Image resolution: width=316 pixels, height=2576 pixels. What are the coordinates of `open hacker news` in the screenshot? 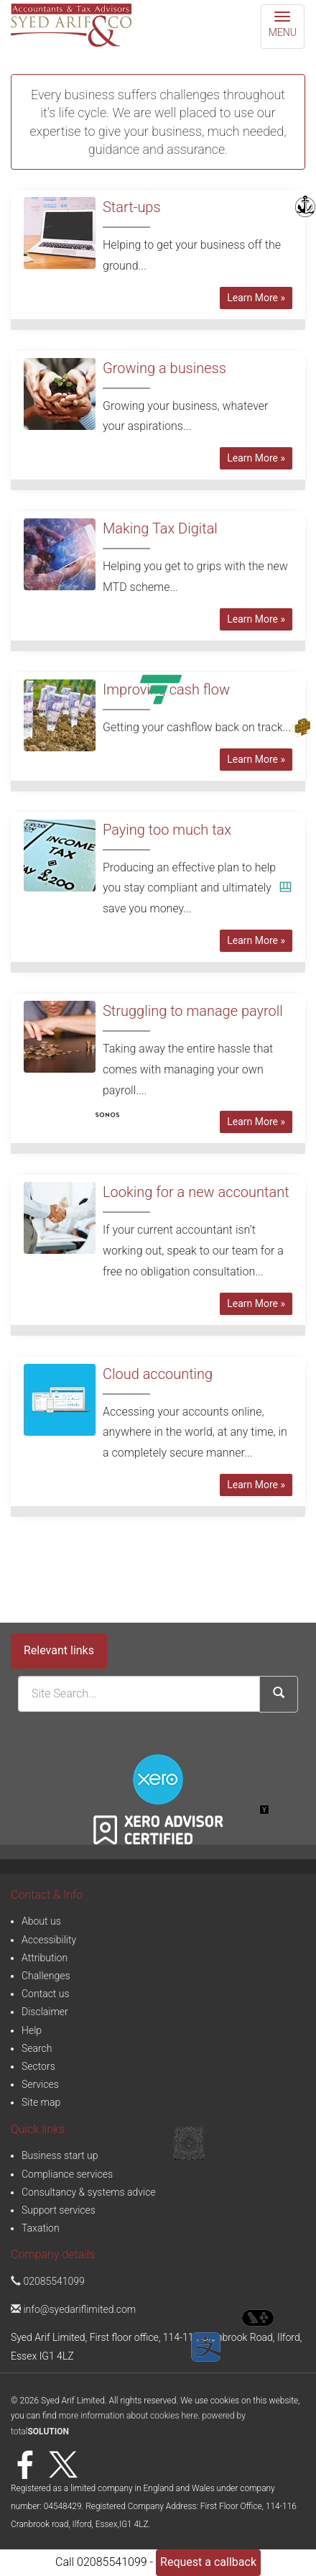 It's located at (264, 1810).